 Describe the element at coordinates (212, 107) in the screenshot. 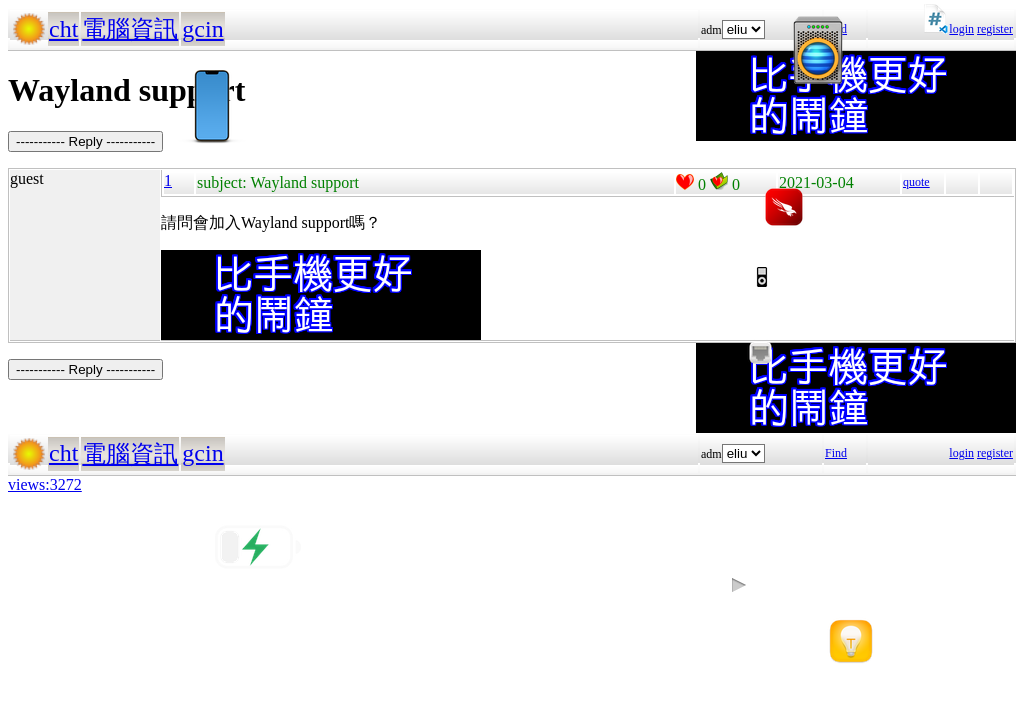

I see `iPhone 13 Pro device icon` at that location.